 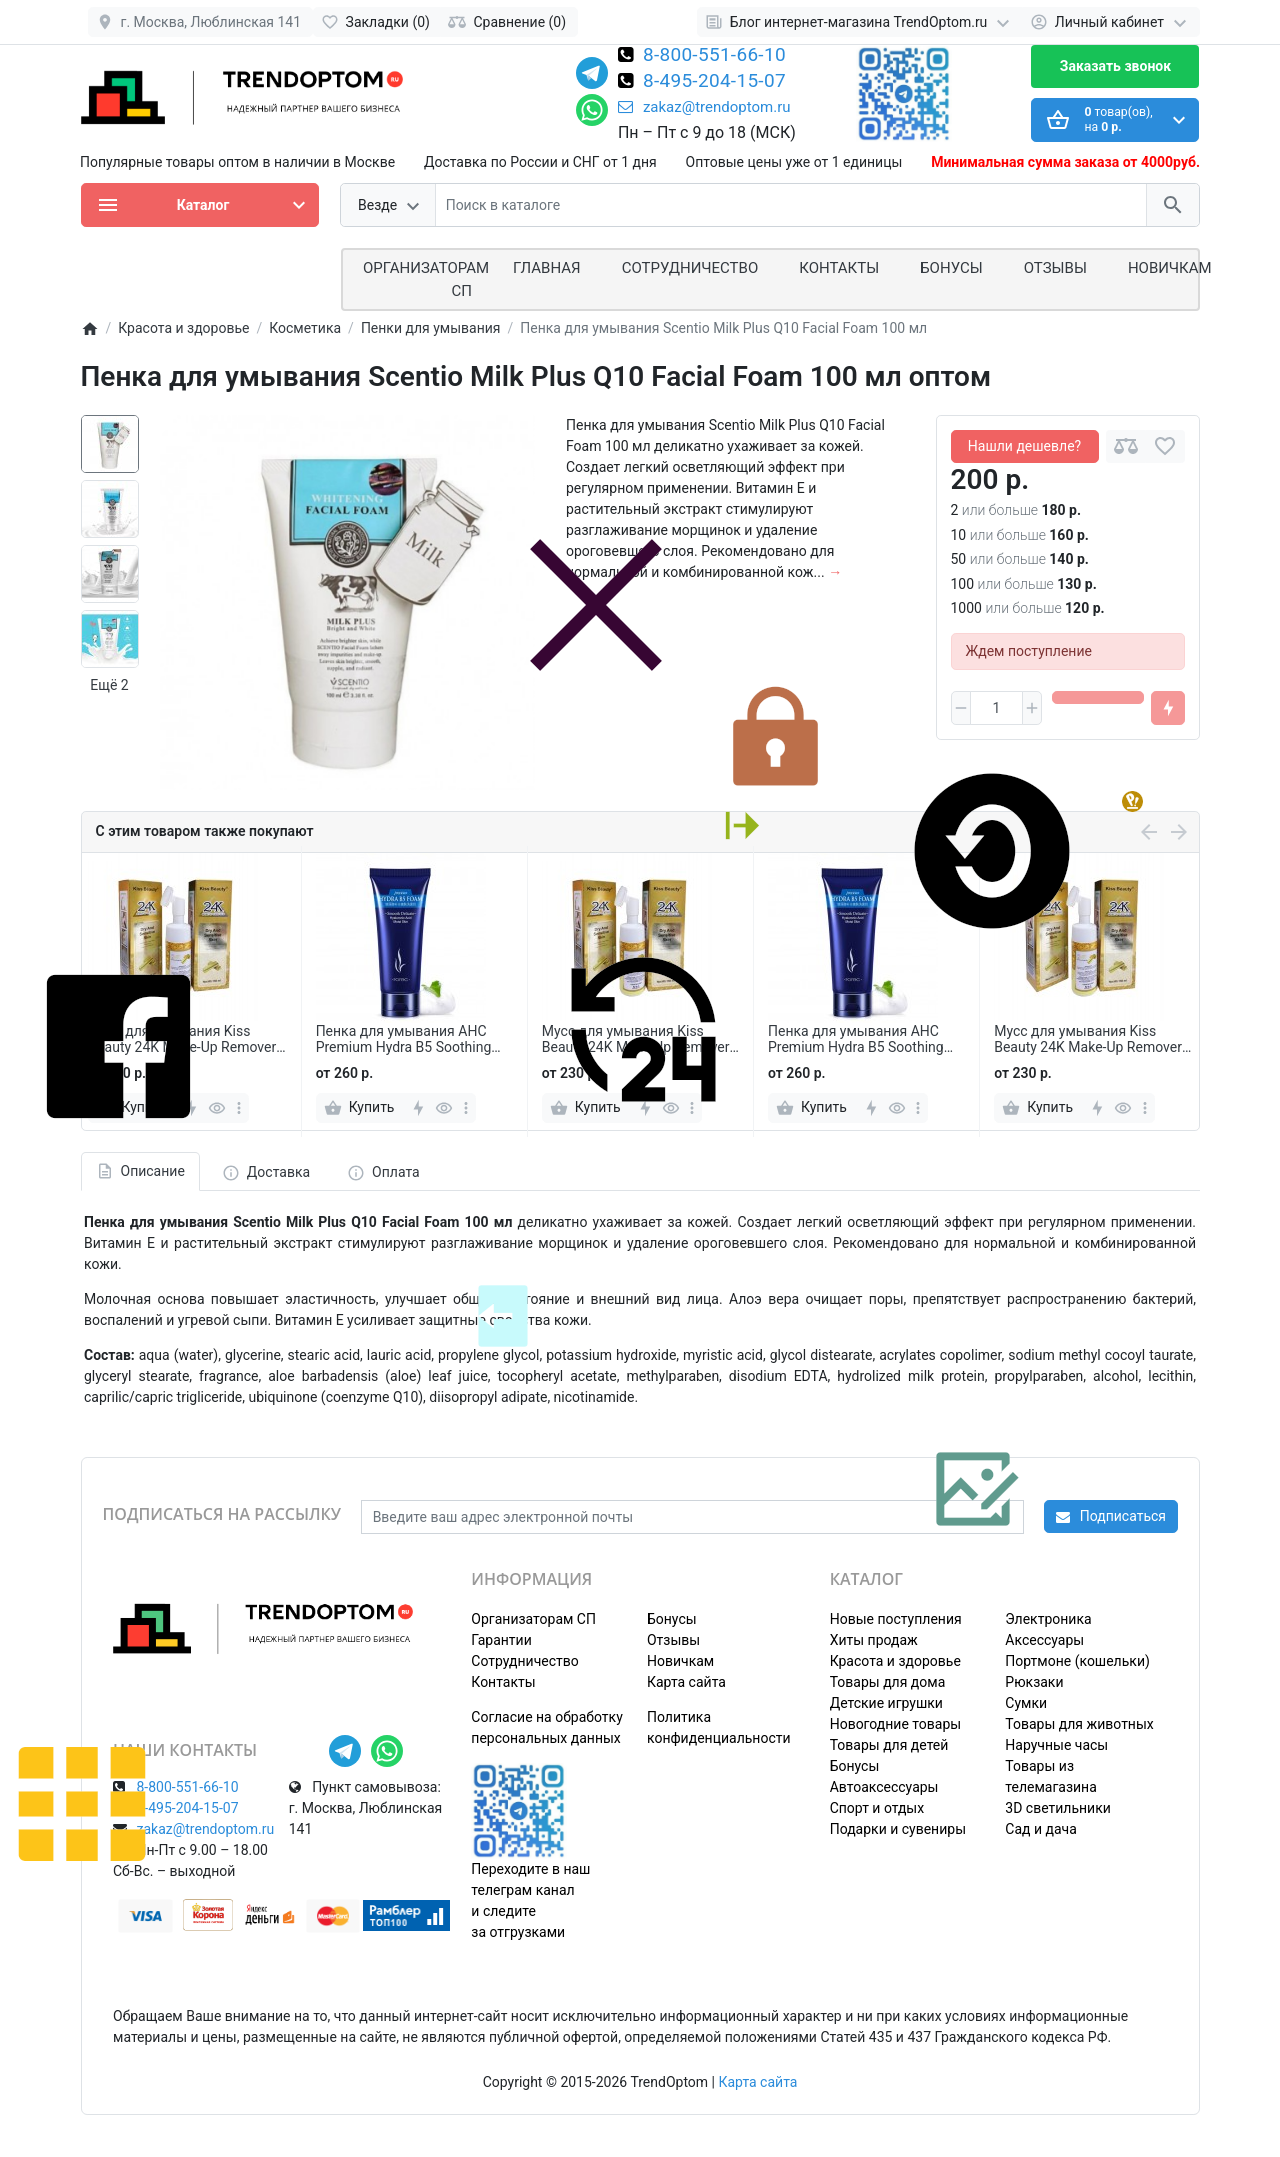 What do you see at coordinates (82, 1804) in the screenshot?
I see `switch to grid view layout` at bounding box center [82, 1804].